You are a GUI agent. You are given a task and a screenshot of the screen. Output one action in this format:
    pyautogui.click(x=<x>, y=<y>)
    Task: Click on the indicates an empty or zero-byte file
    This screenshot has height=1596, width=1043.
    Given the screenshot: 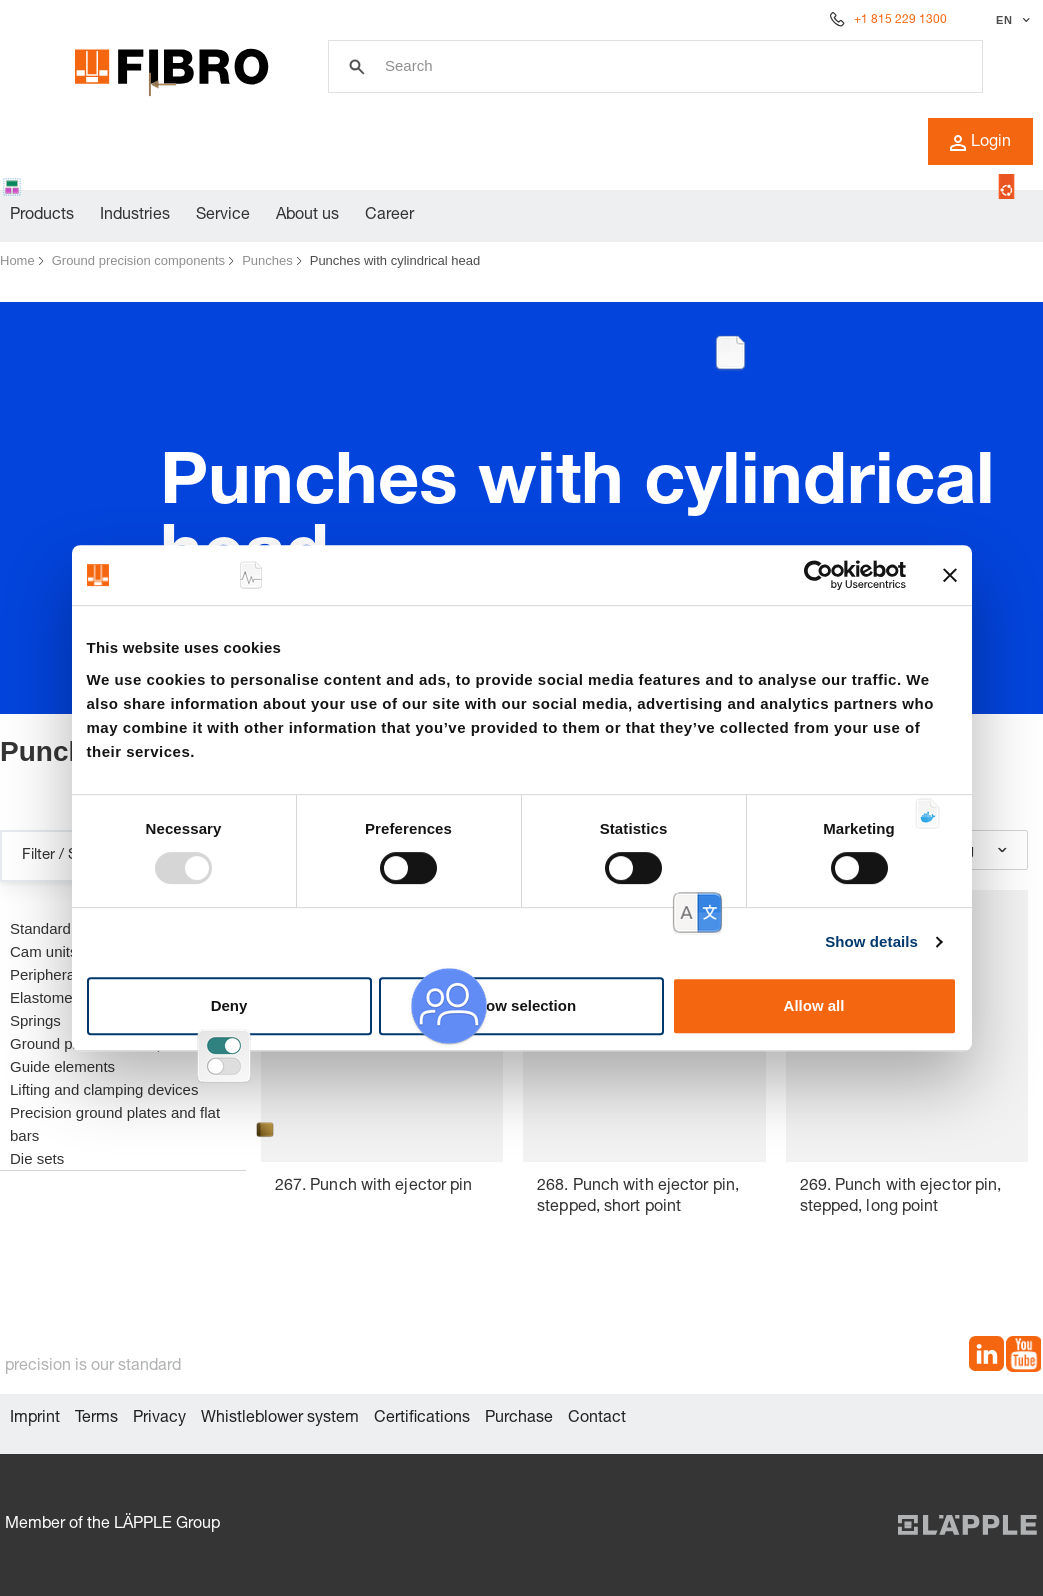 What is the action you would take?
    pyautogui.click(x=730, y=352)
    